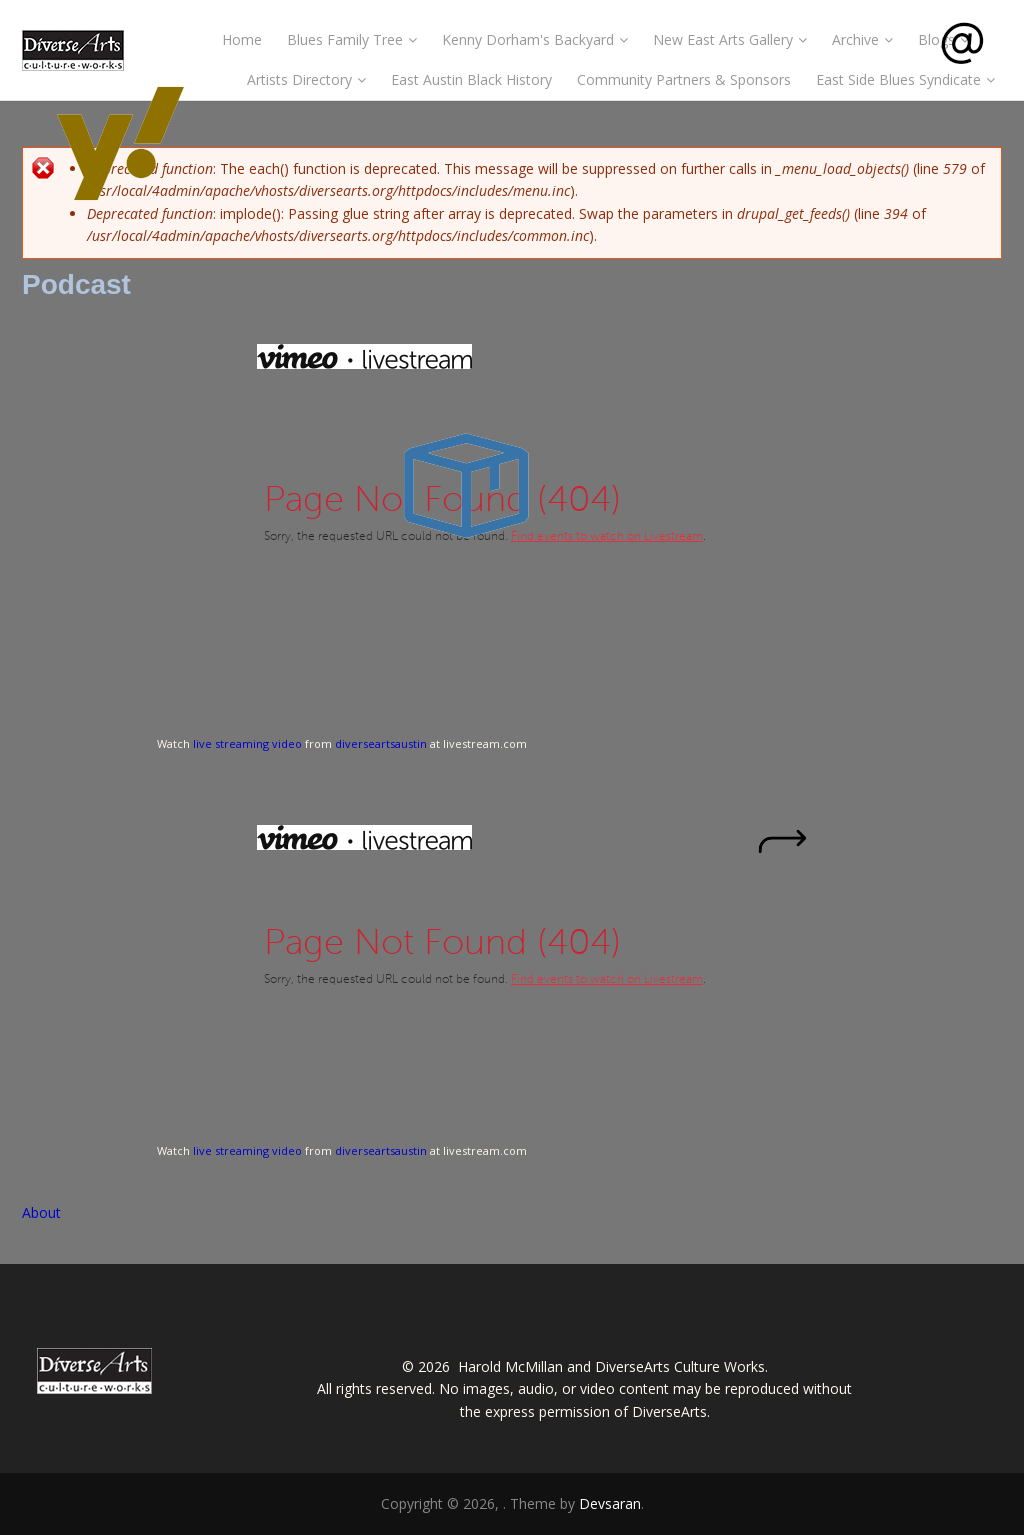 The width and height of the screenshot is (1024, 1535). What do you see at coordinates (120, 143) in the screenshot?
I see `open Yahoo app or website` at bounding box center [120, 143].